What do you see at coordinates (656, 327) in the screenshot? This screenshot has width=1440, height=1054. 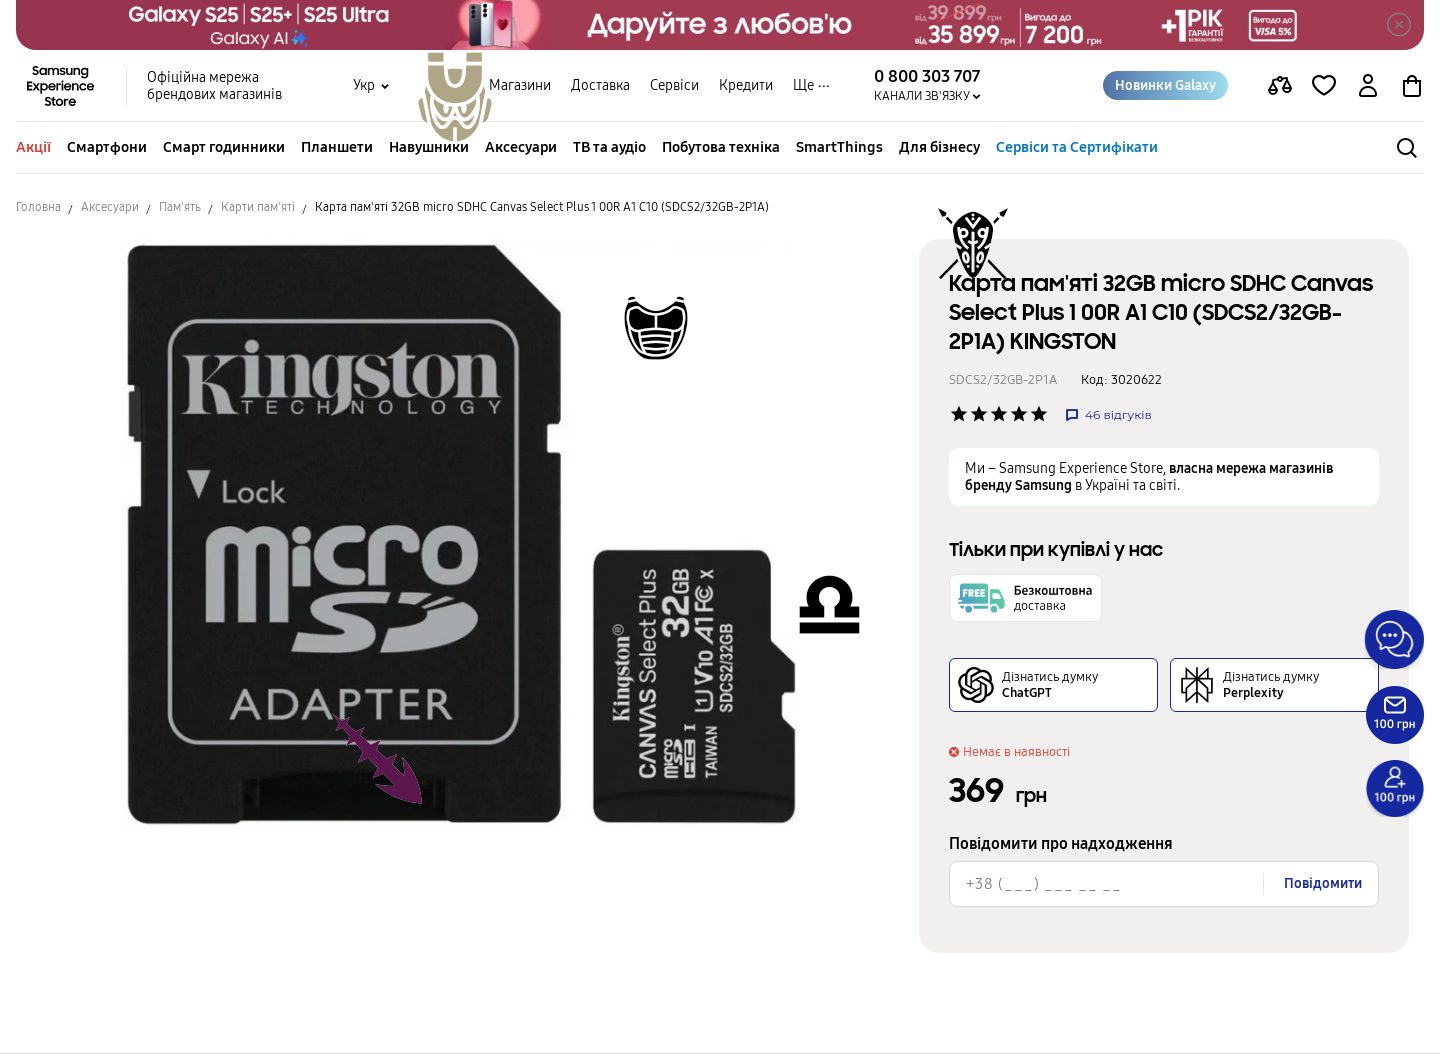 I see `select saiyan armor or battle suit equipment` at bounding box center [656, 327].